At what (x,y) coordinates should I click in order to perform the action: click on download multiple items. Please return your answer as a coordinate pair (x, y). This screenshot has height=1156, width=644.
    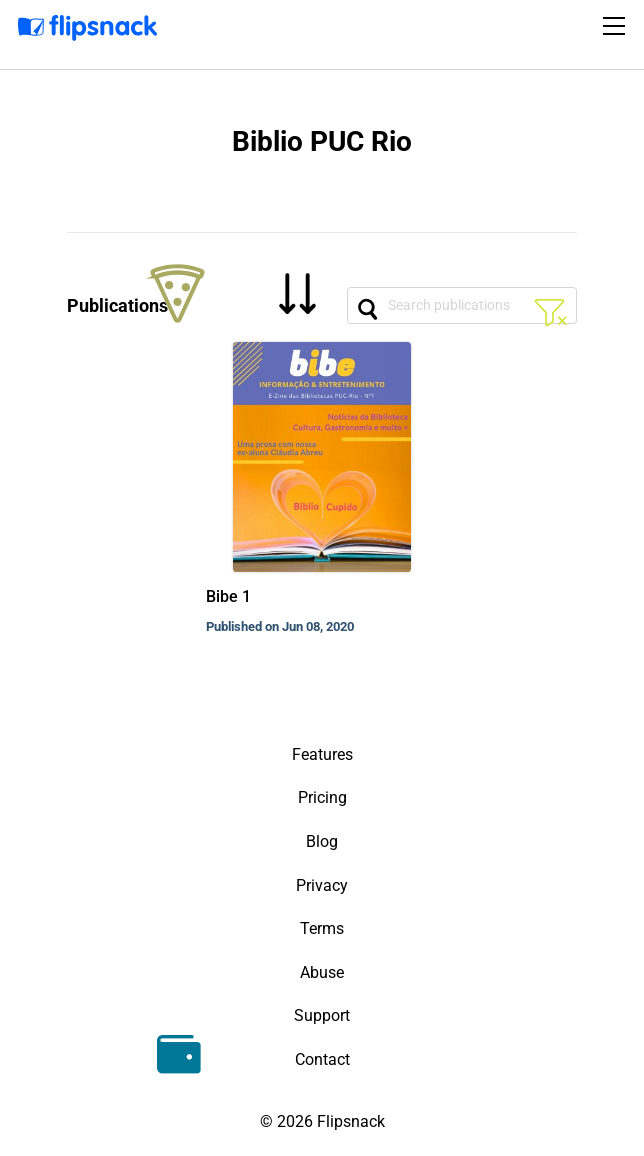
    Looking at the image, I should click on (297, 293).